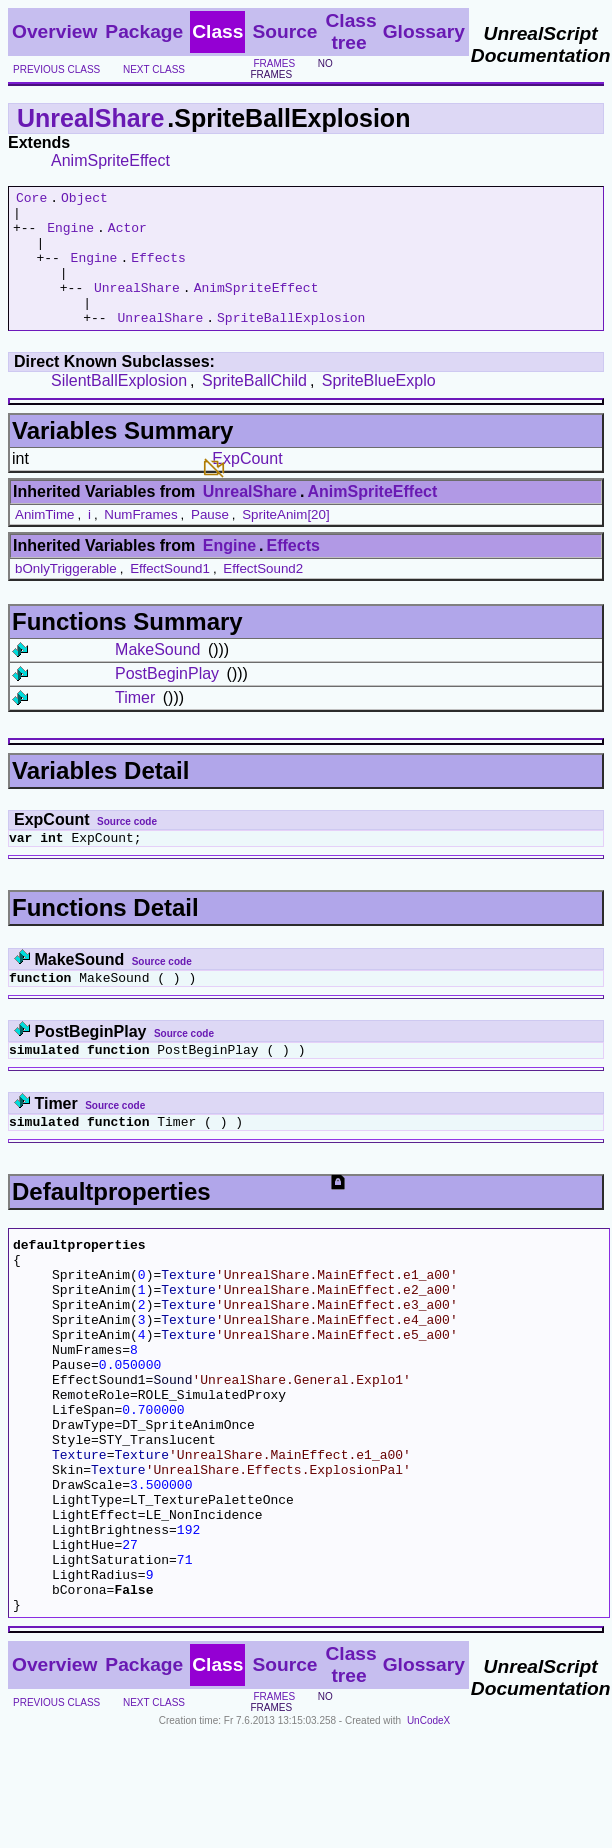 The height and width of the screenshot is (1848, 612). What do you see at coordinates (338, 1182) in the screenshot?
I see `access a password-protected file` at bounding box center [338, 1182].